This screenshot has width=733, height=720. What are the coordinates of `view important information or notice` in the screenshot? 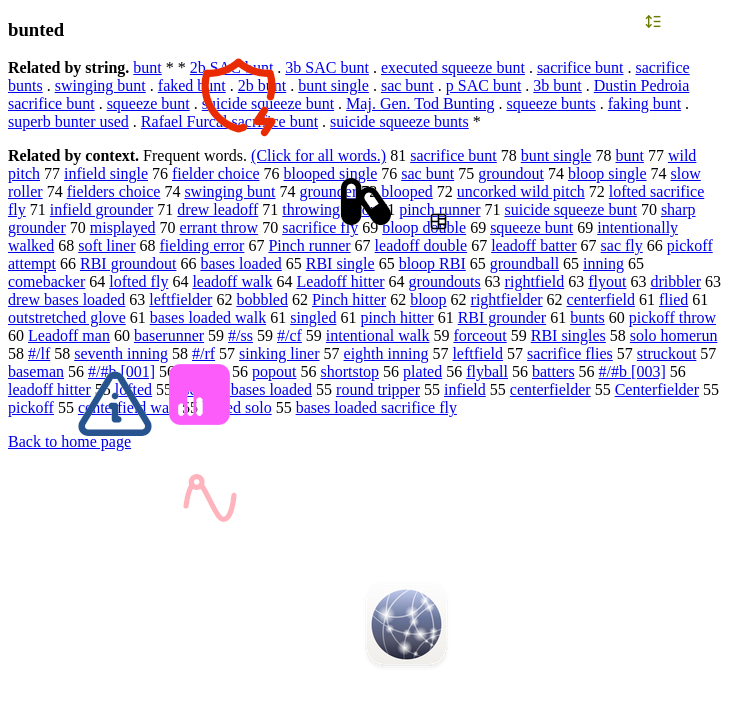 It's located at (115, 406).